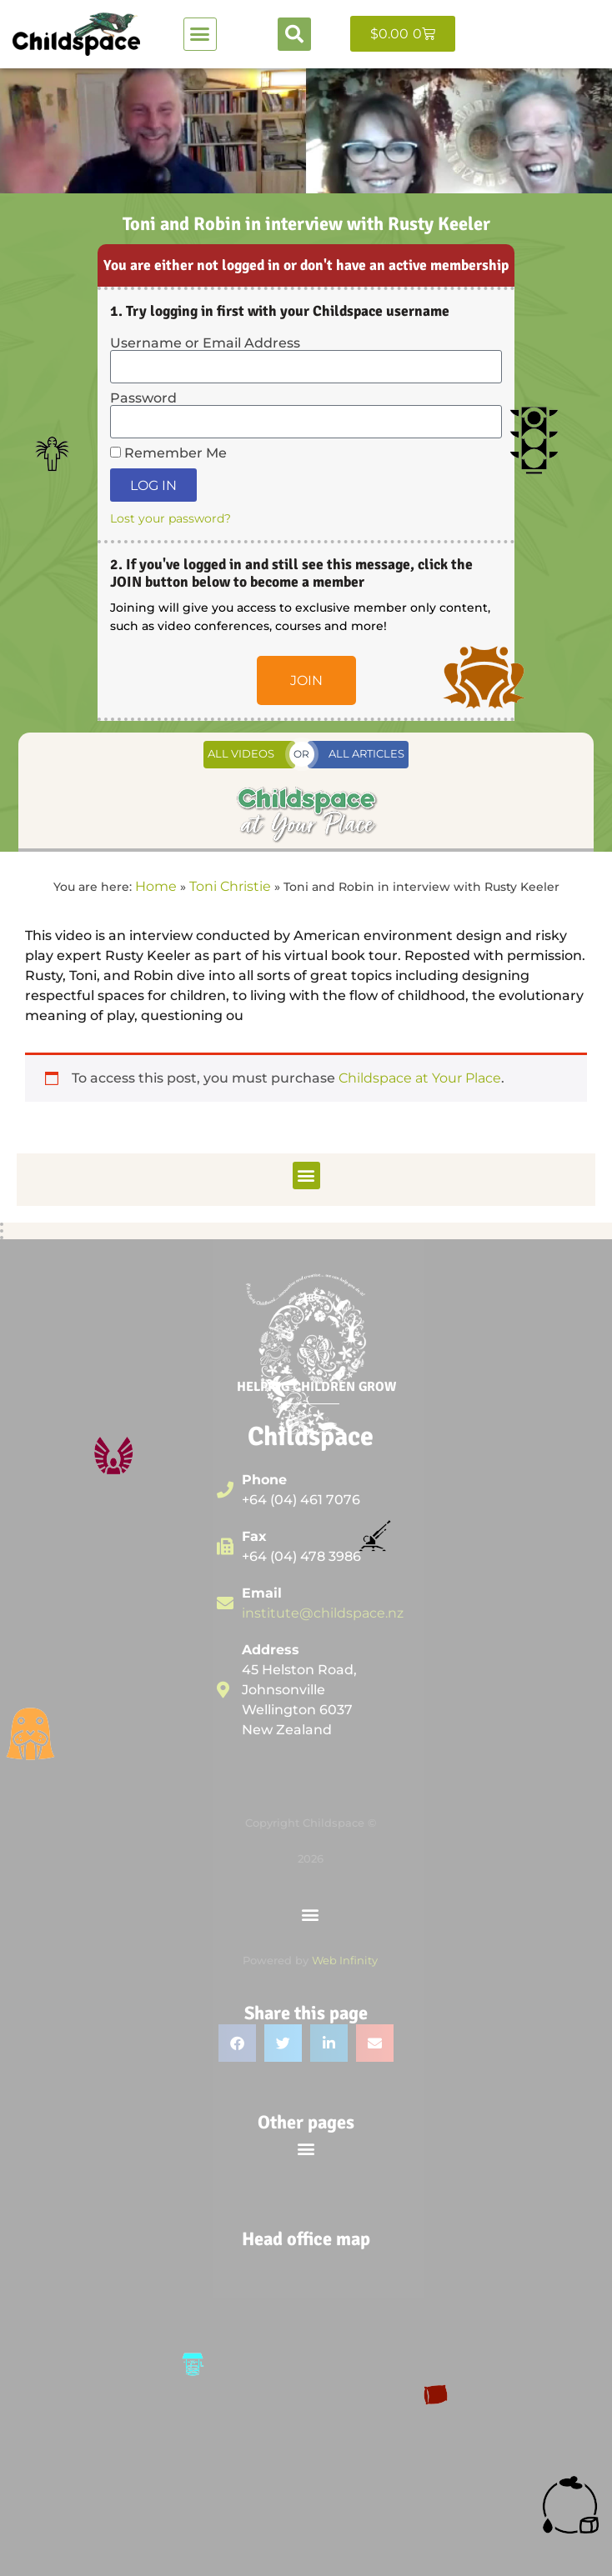 The width and height of the screenshot is (612, 2576). I want to click on view or toggle between states of matter, so click(569, 2506).